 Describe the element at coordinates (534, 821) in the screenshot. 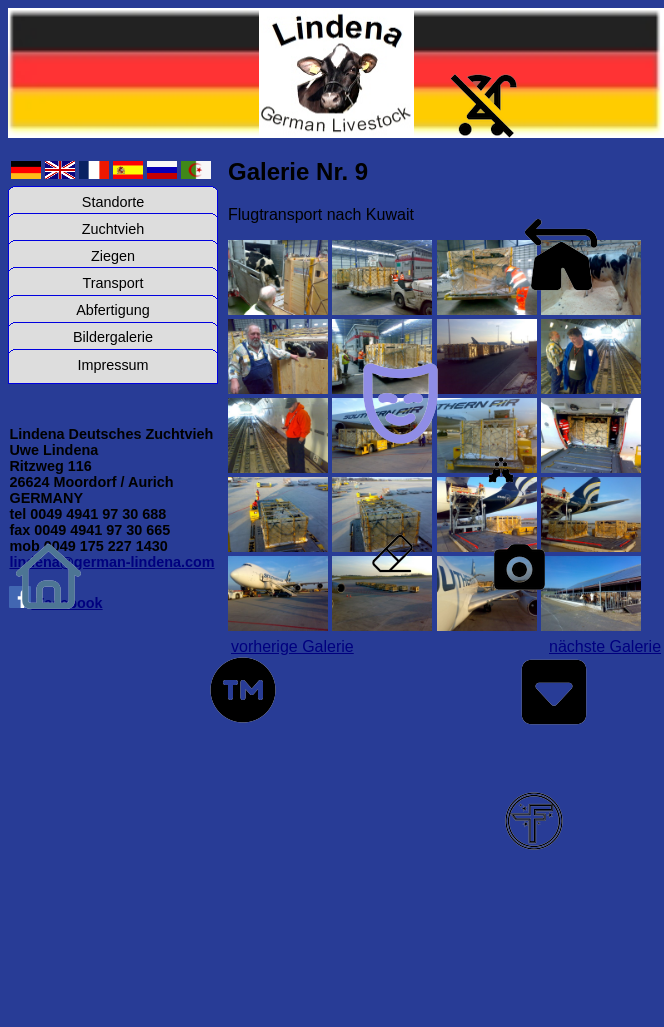

I see `trade federation logo from star wars` at that location.